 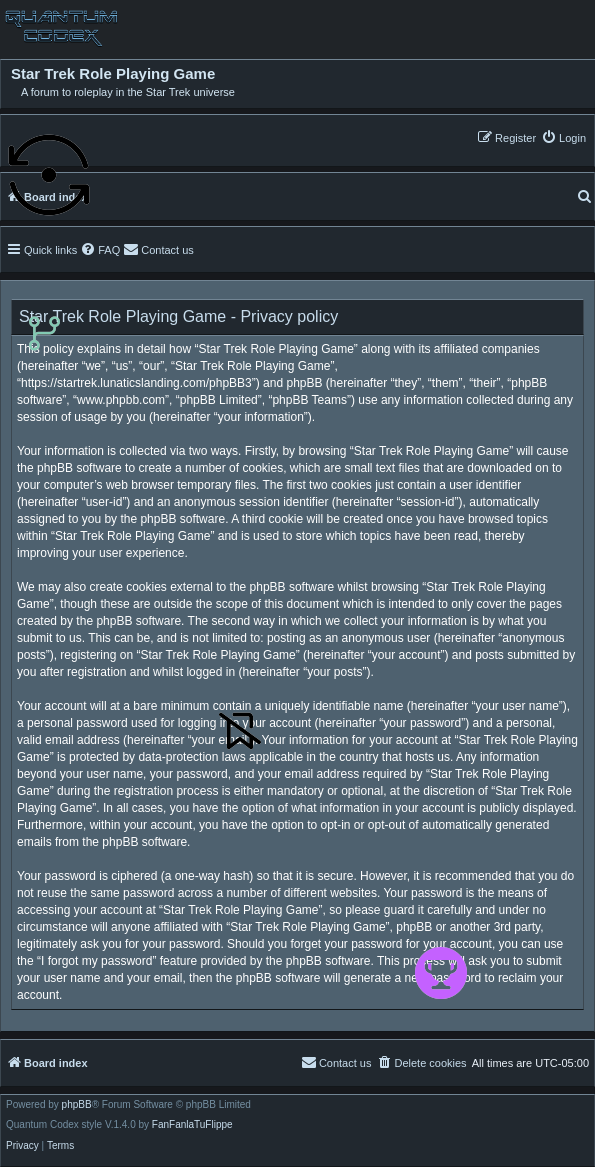 I want to click on remove bookmark from saved items, so click(x=240, y=731).